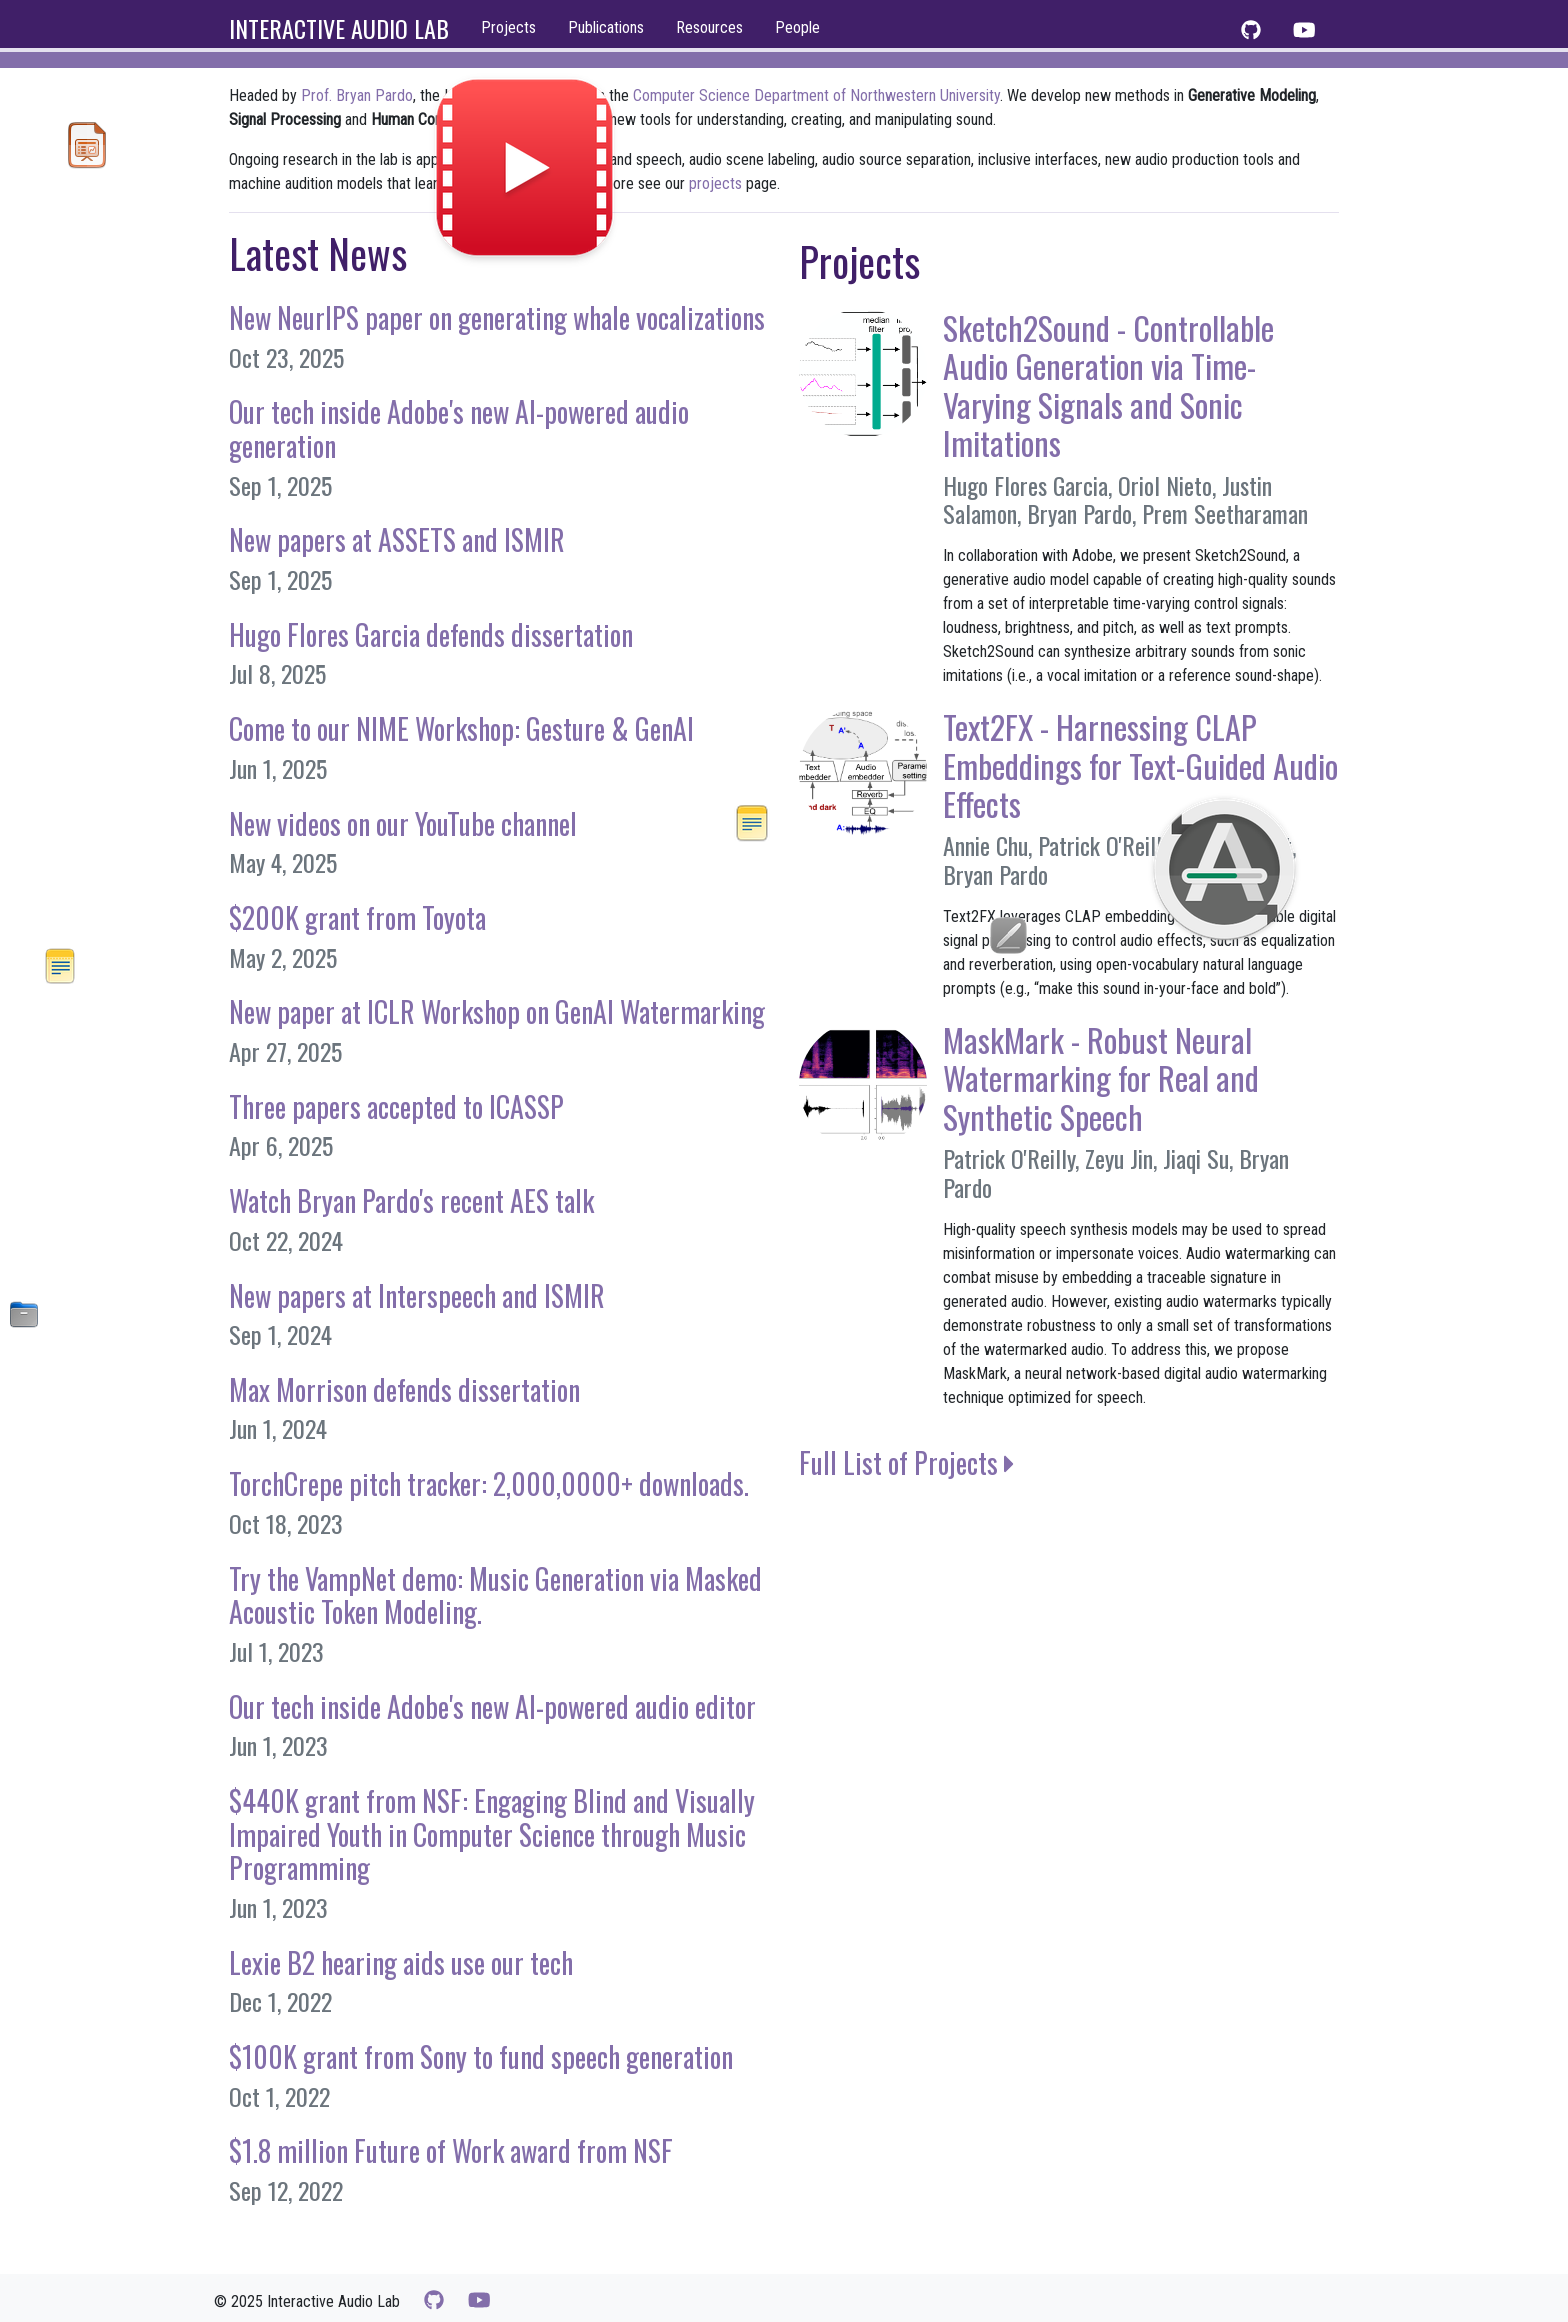 The width and height of the screenshot is (1568, 2322). Describe the element at coordinates (87, 145) in the screenshot. I see `libreoffice impress presentation template file` at that location.